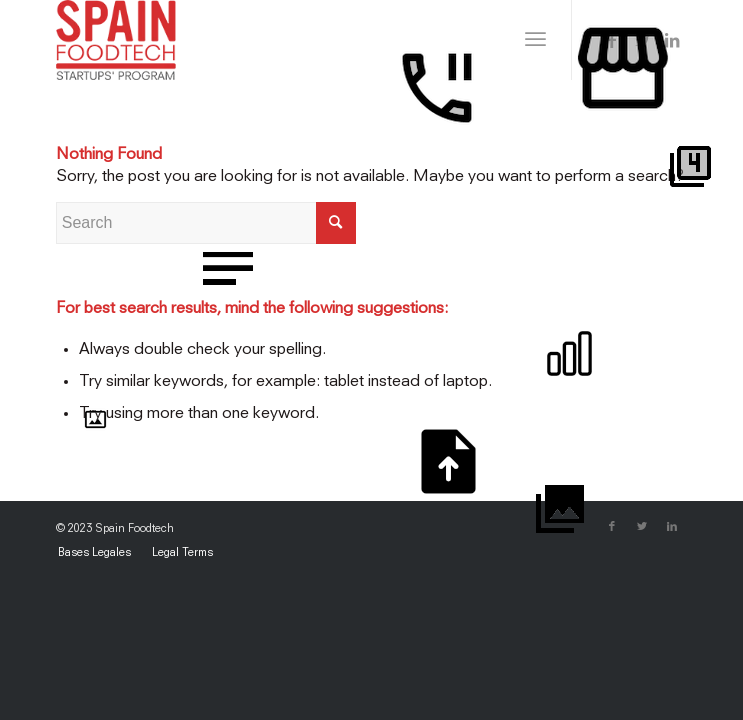 This screenshot has height=720, width=743. I want to click on view analytics and statistics, so click(569, 353).